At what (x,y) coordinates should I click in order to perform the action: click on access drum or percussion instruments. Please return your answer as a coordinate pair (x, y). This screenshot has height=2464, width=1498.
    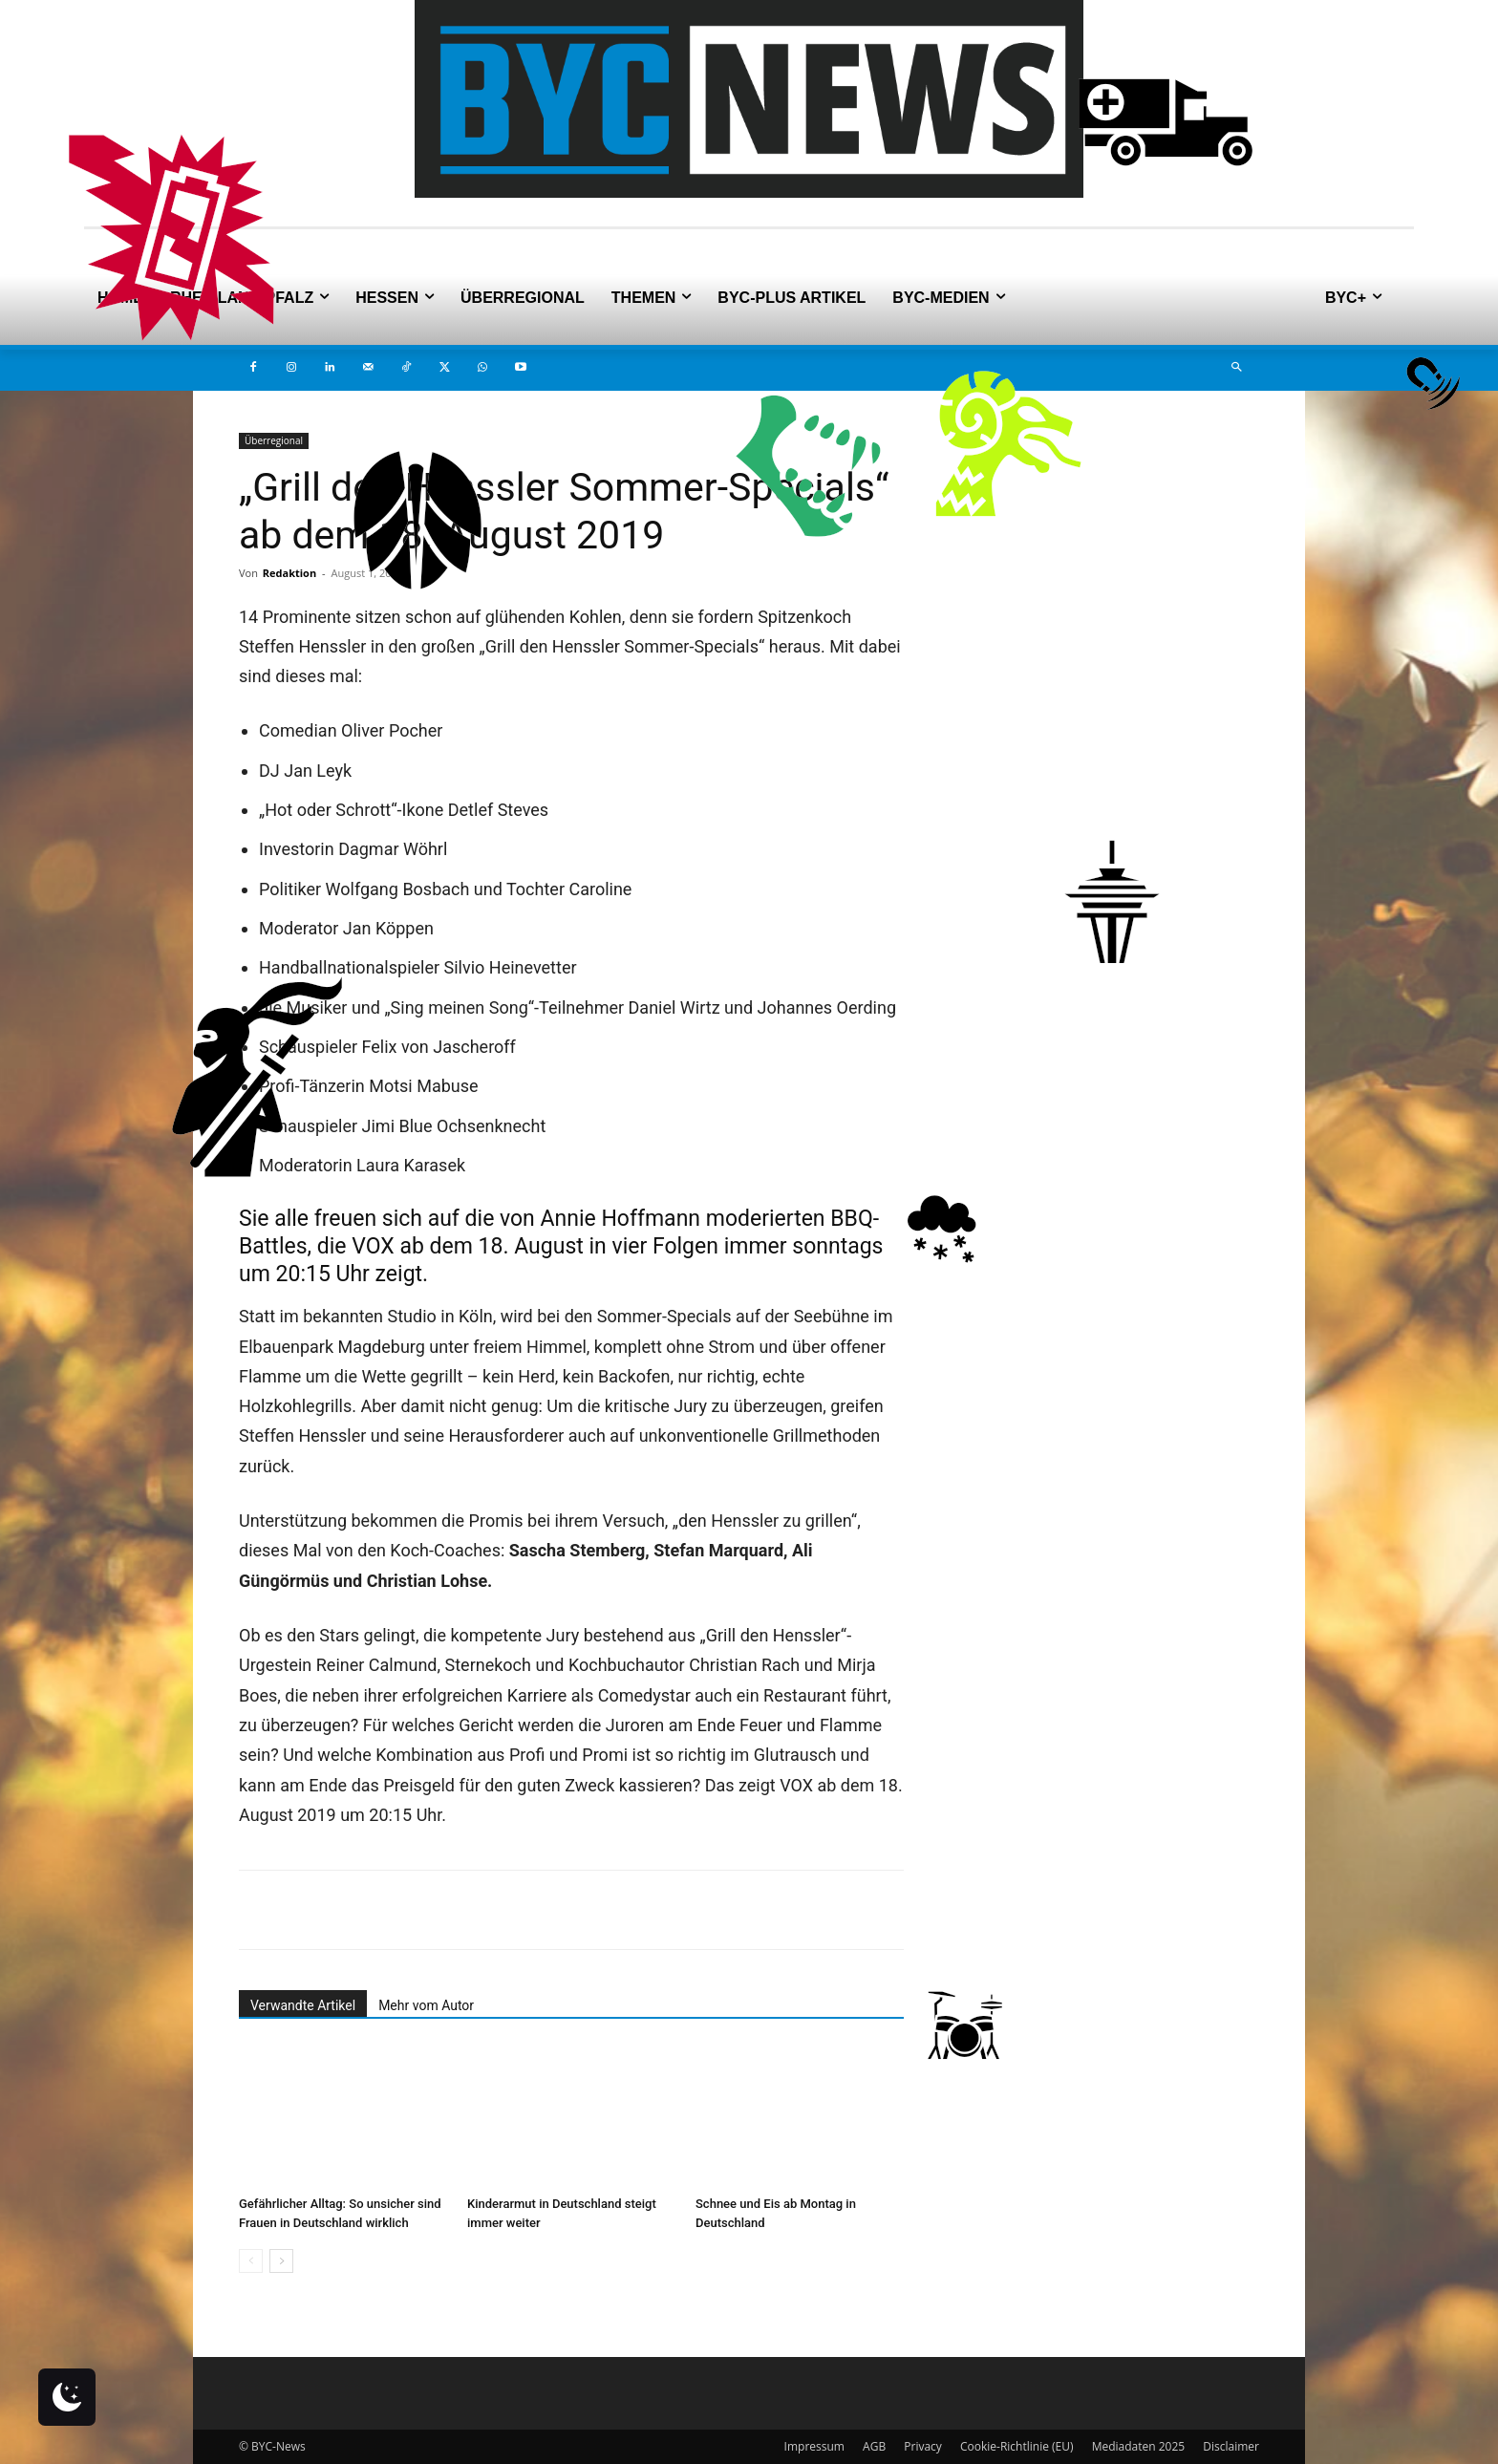
    Looking at the image, I should click on (965, 2023).